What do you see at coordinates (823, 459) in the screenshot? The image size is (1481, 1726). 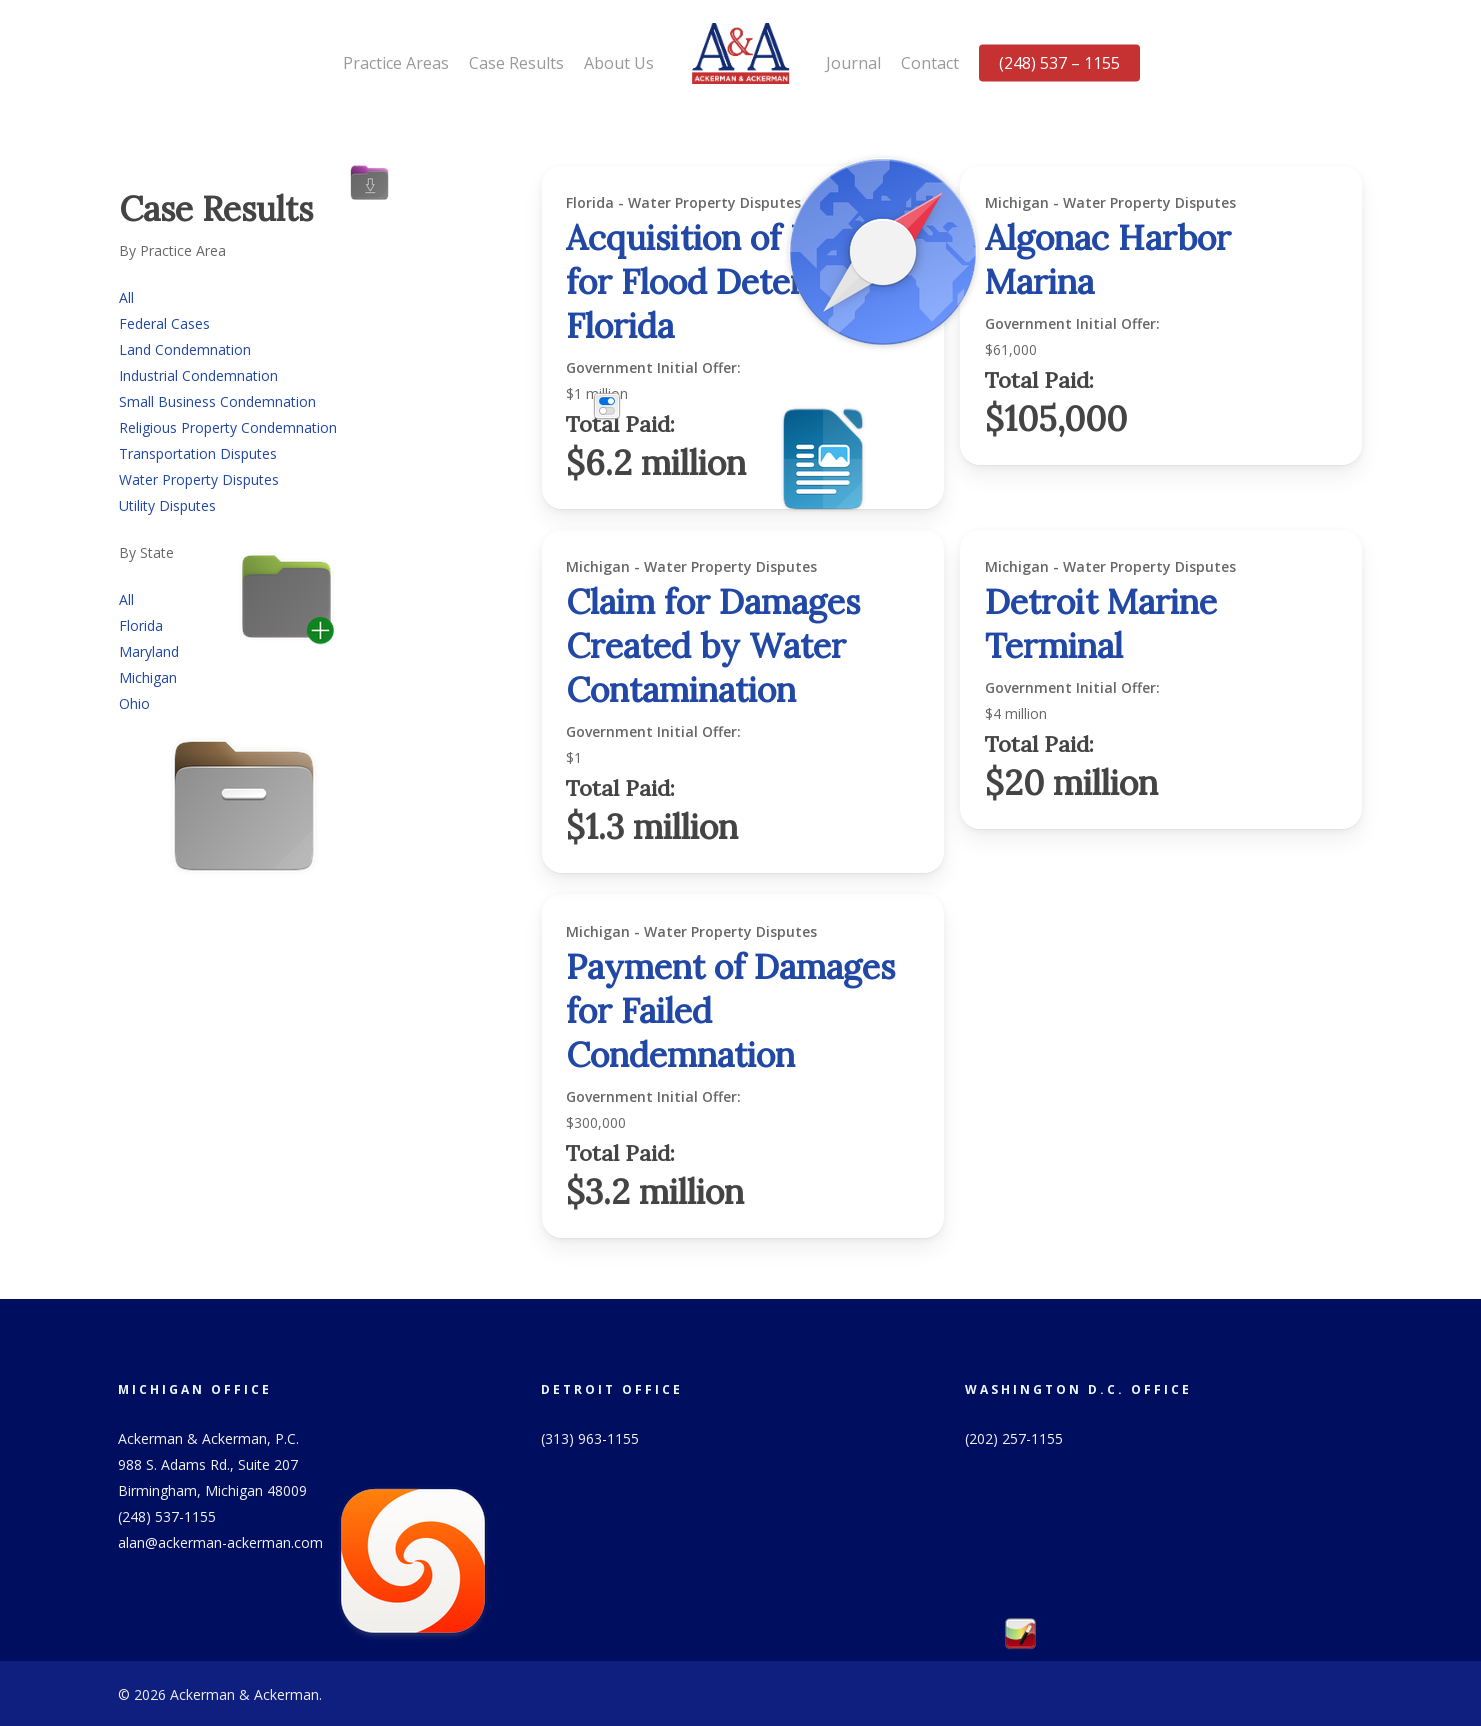 I see `open libreoffice writer application` at bounding box center [823, 459].